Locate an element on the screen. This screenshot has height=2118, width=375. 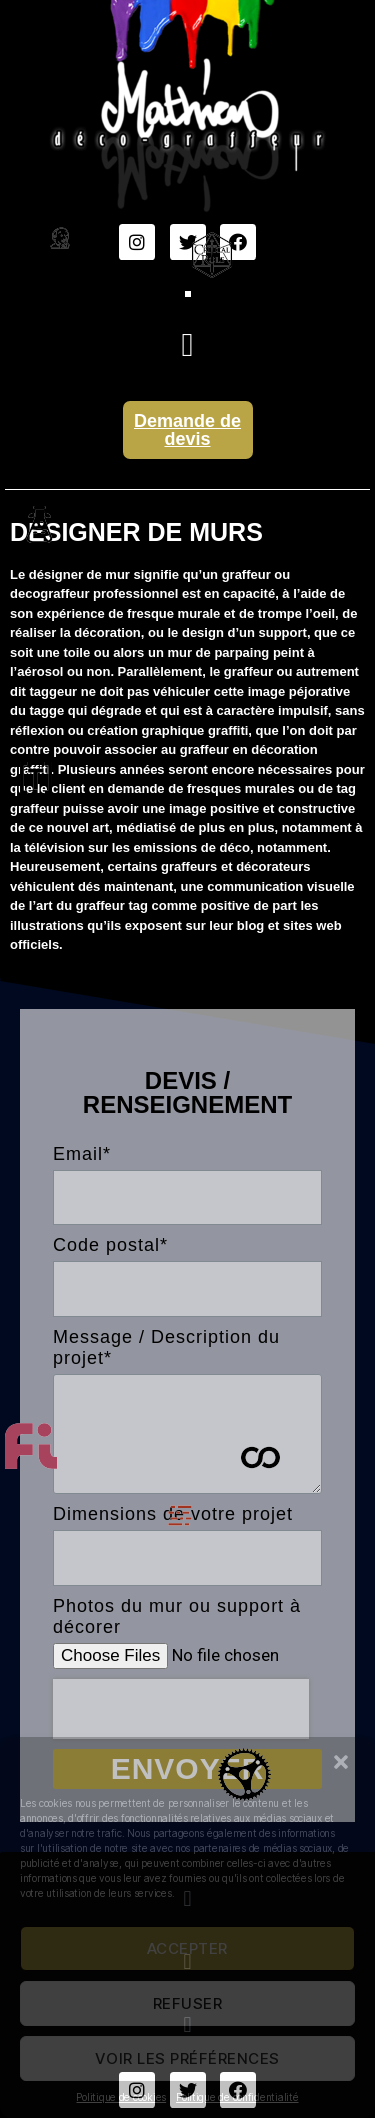
actix web framework logo is located at coordinates (244, 1774).